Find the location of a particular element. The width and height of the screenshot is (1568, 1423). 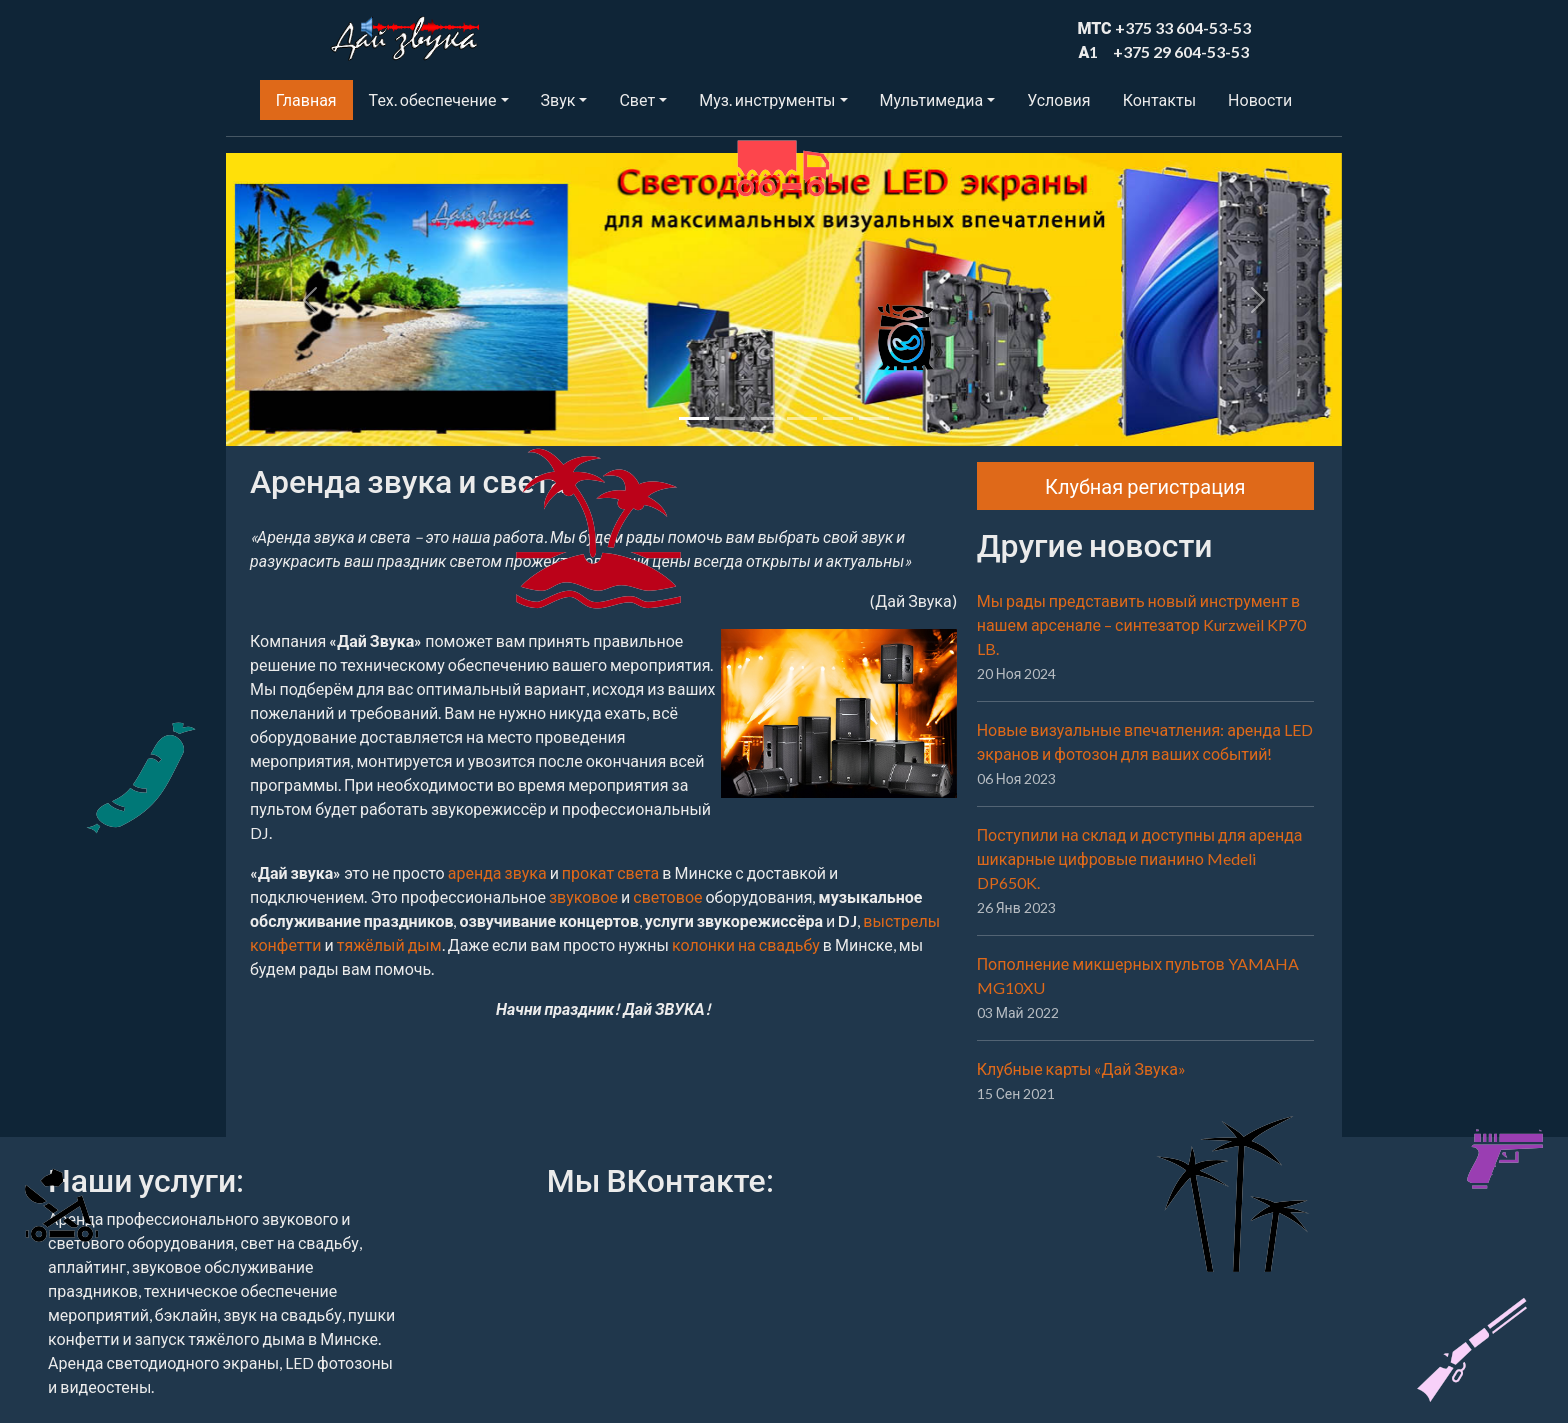

view ancient or historical documents is located at coordinates (1233, 1192).